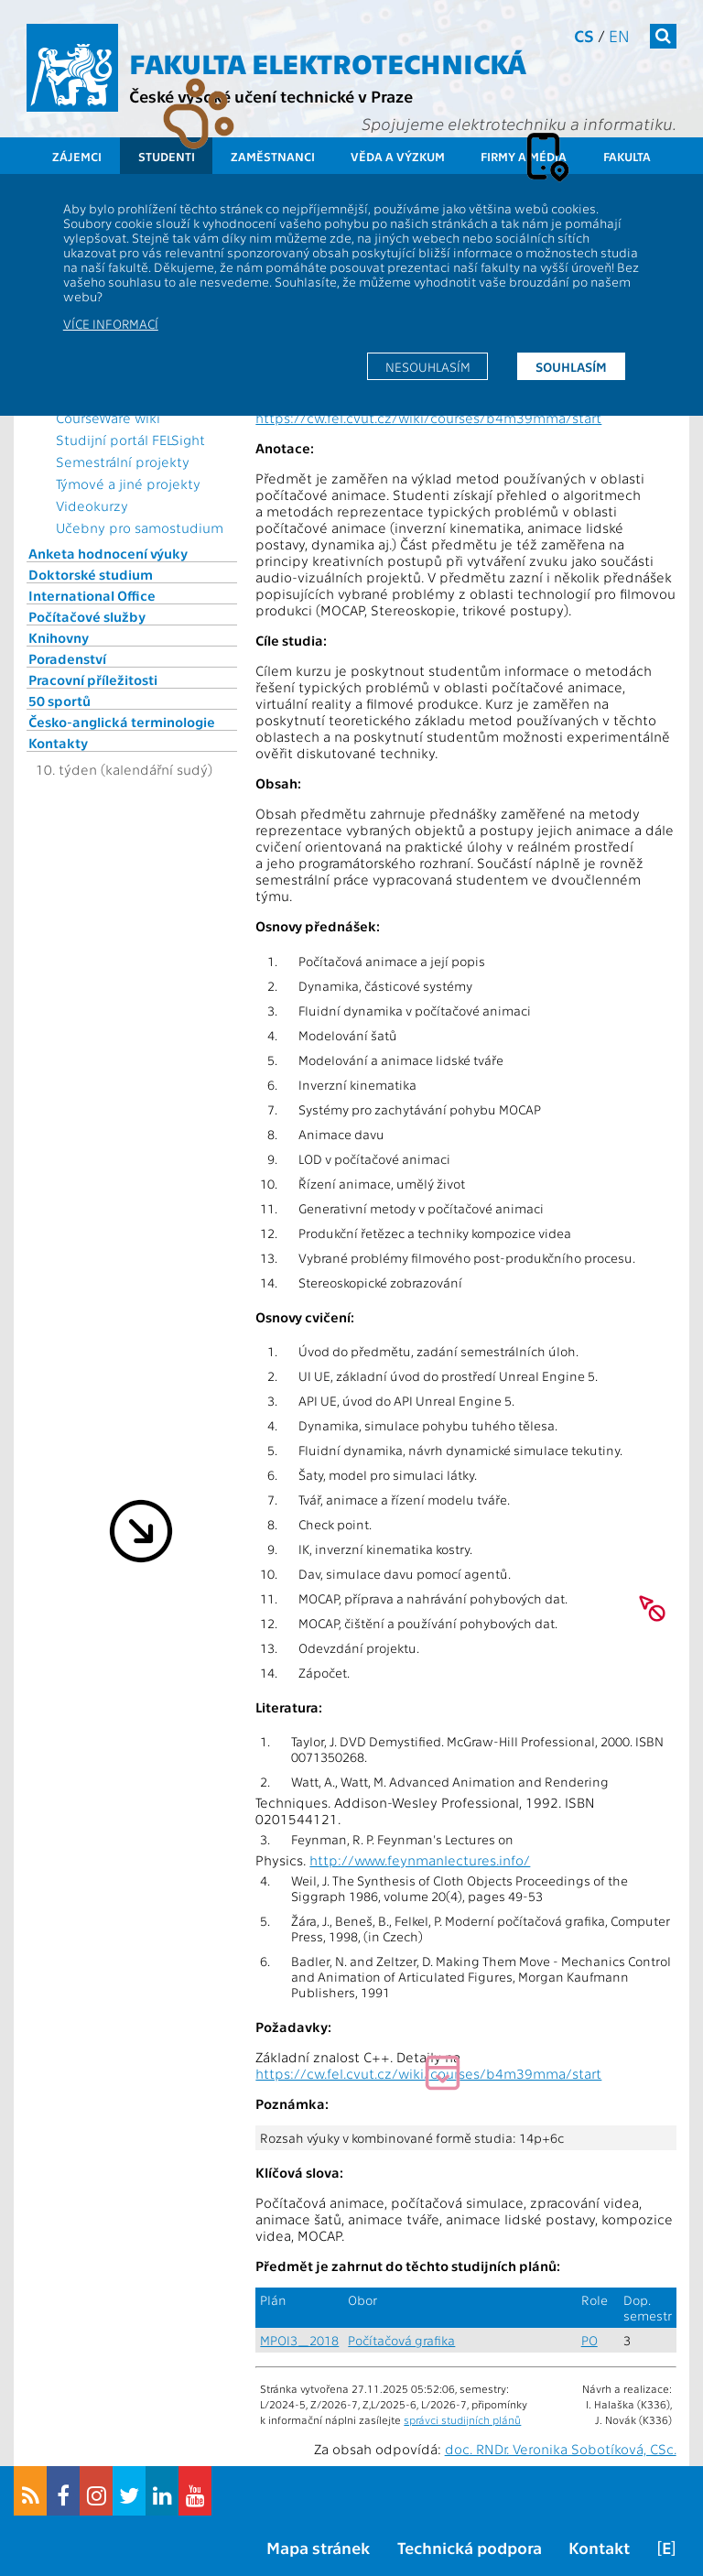 The image size is (703, 2576). I want to click on collapse the top panel, so click(442, 2072).